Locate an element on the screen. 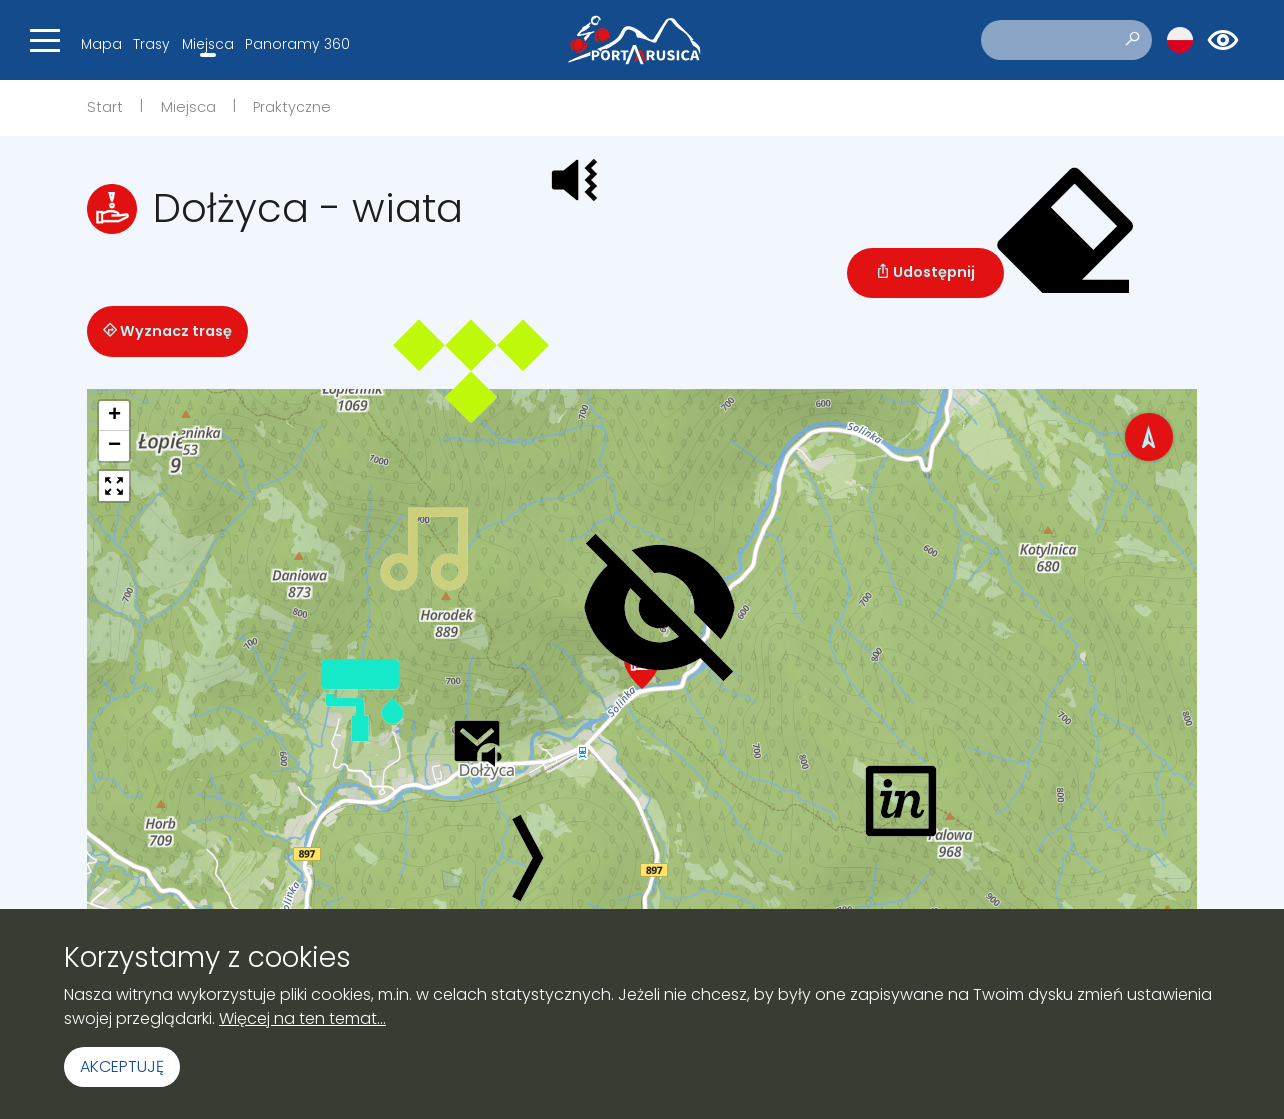 Image resolution: width=1284 pixels, height=1119 pixels. access music library or player is located at coordinates (431, 549).